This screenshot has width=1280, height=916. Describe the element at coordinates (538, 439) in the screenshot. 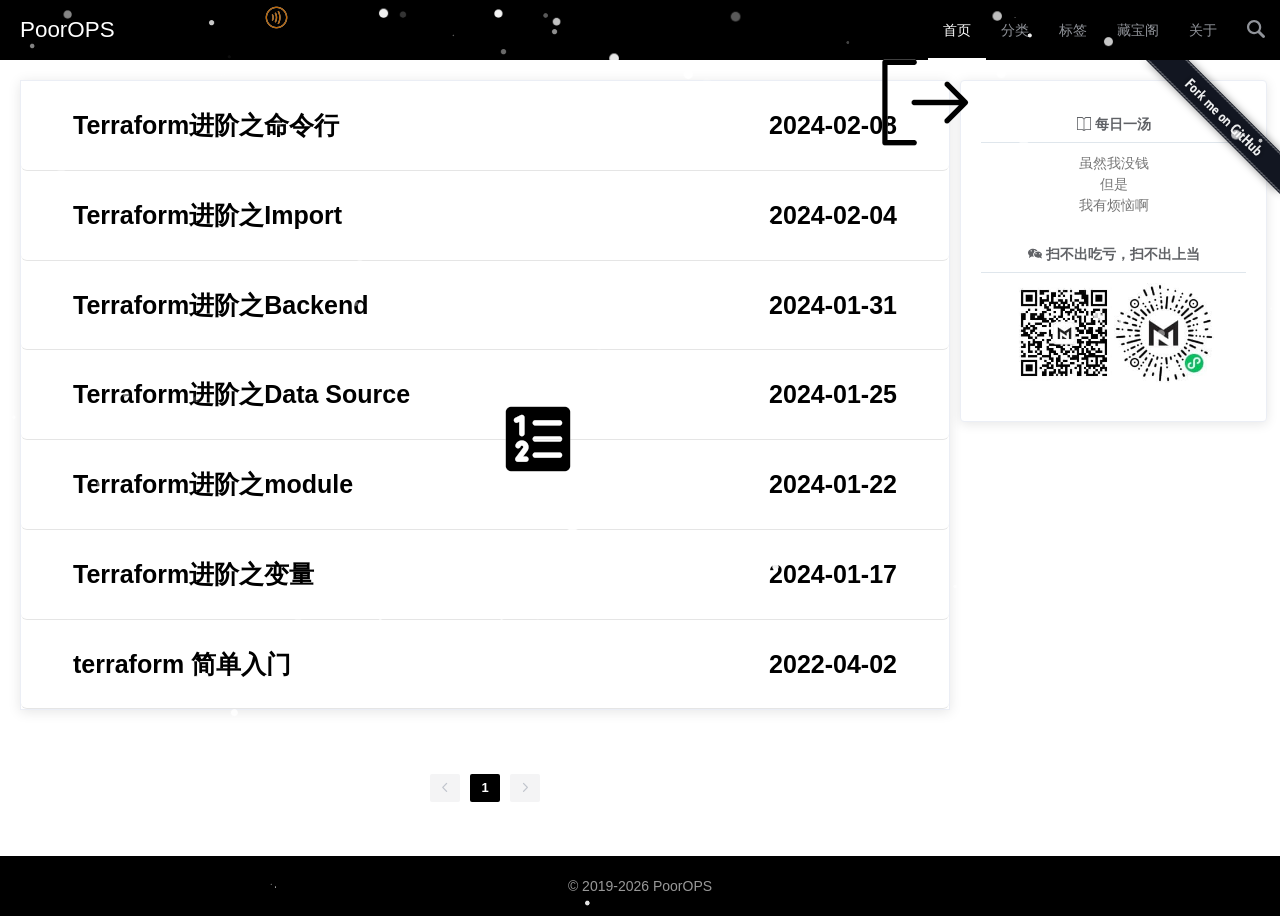

I see `create a numbered list` at that location.